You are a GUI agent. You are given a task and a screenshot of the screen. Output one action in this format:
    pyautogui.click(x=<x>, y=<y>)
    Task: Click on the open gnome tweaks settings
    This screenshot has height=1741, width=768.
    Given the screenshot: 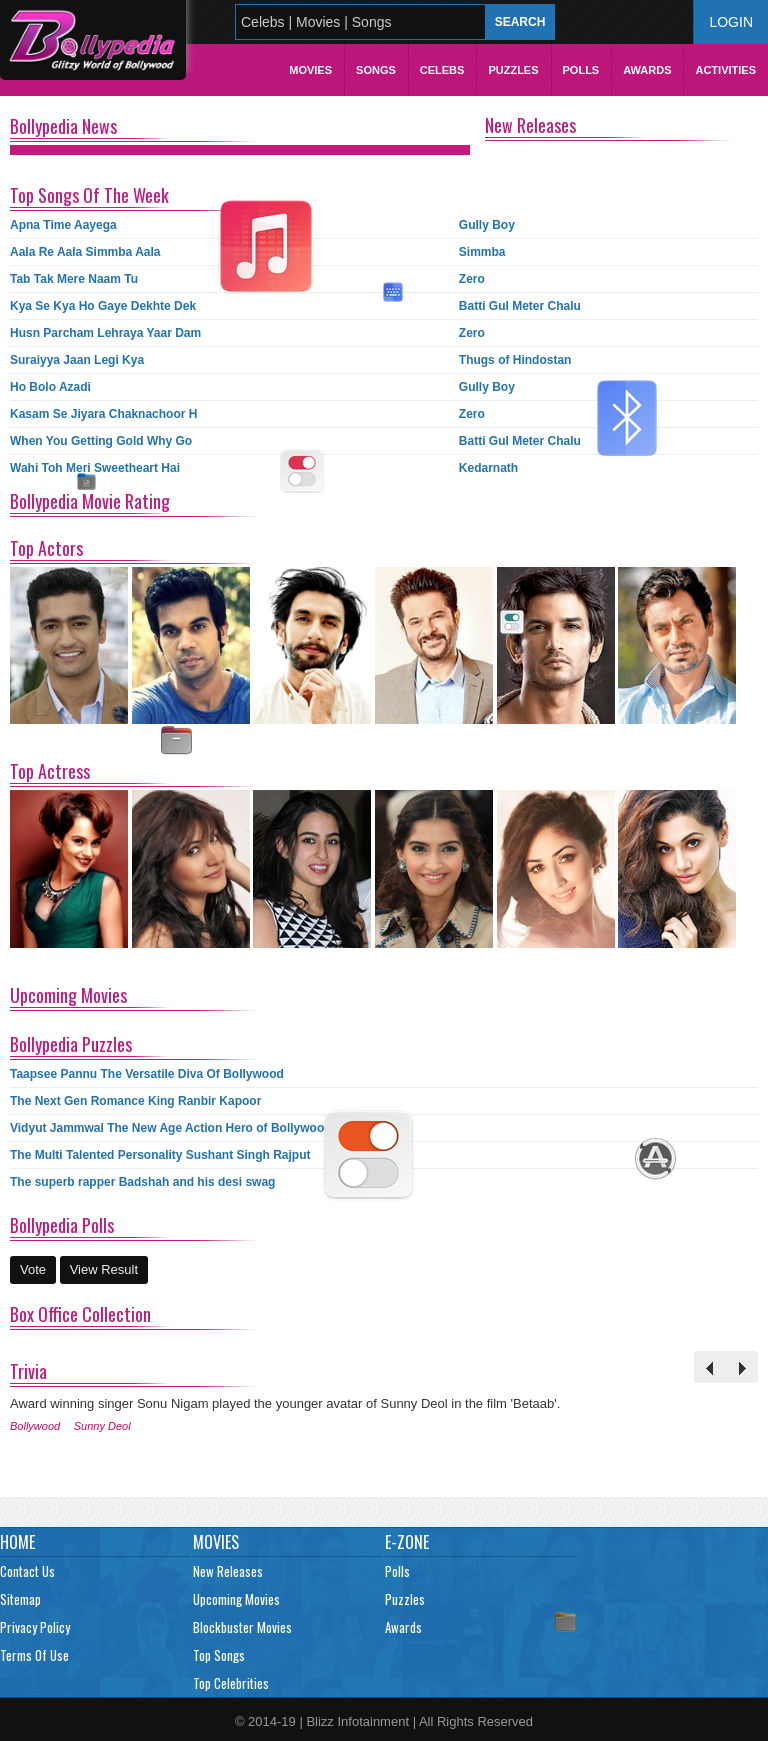 What is the action you would take?
    pyautogui.click(x=302, y=471)
    